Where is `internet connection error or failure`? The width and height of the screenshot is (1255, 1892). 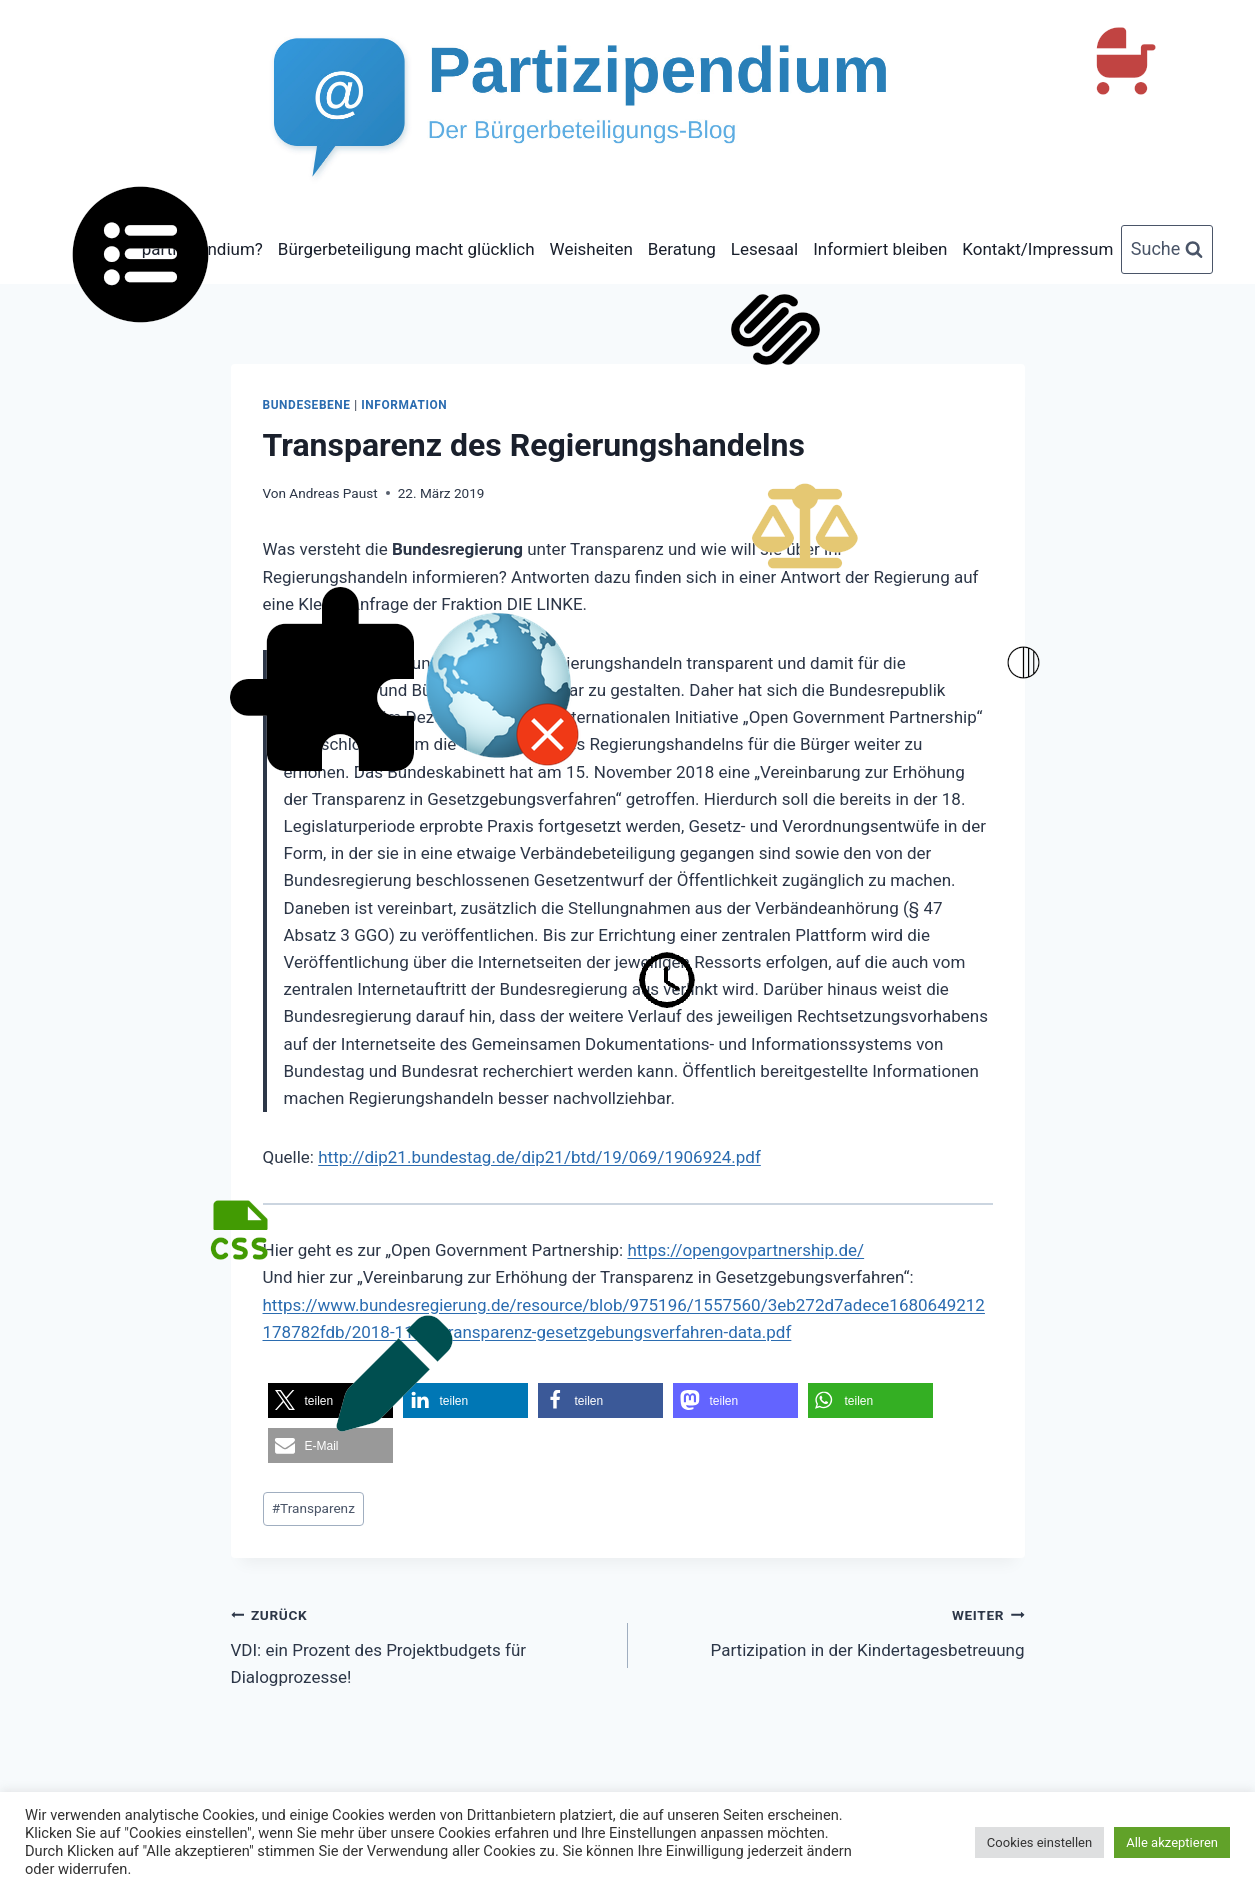
internet connection error or failure is located at coordinates (498, 685).